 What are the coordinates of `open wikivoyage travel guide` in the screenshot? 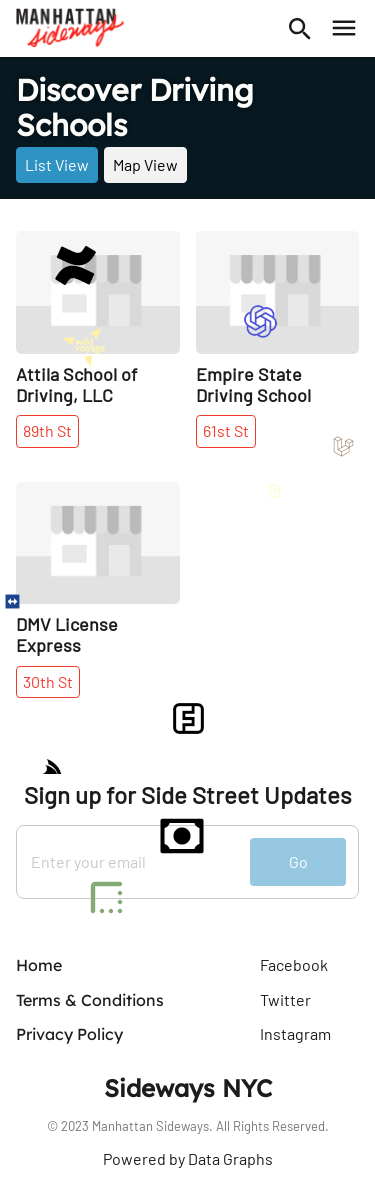 It's located at (83, 347).